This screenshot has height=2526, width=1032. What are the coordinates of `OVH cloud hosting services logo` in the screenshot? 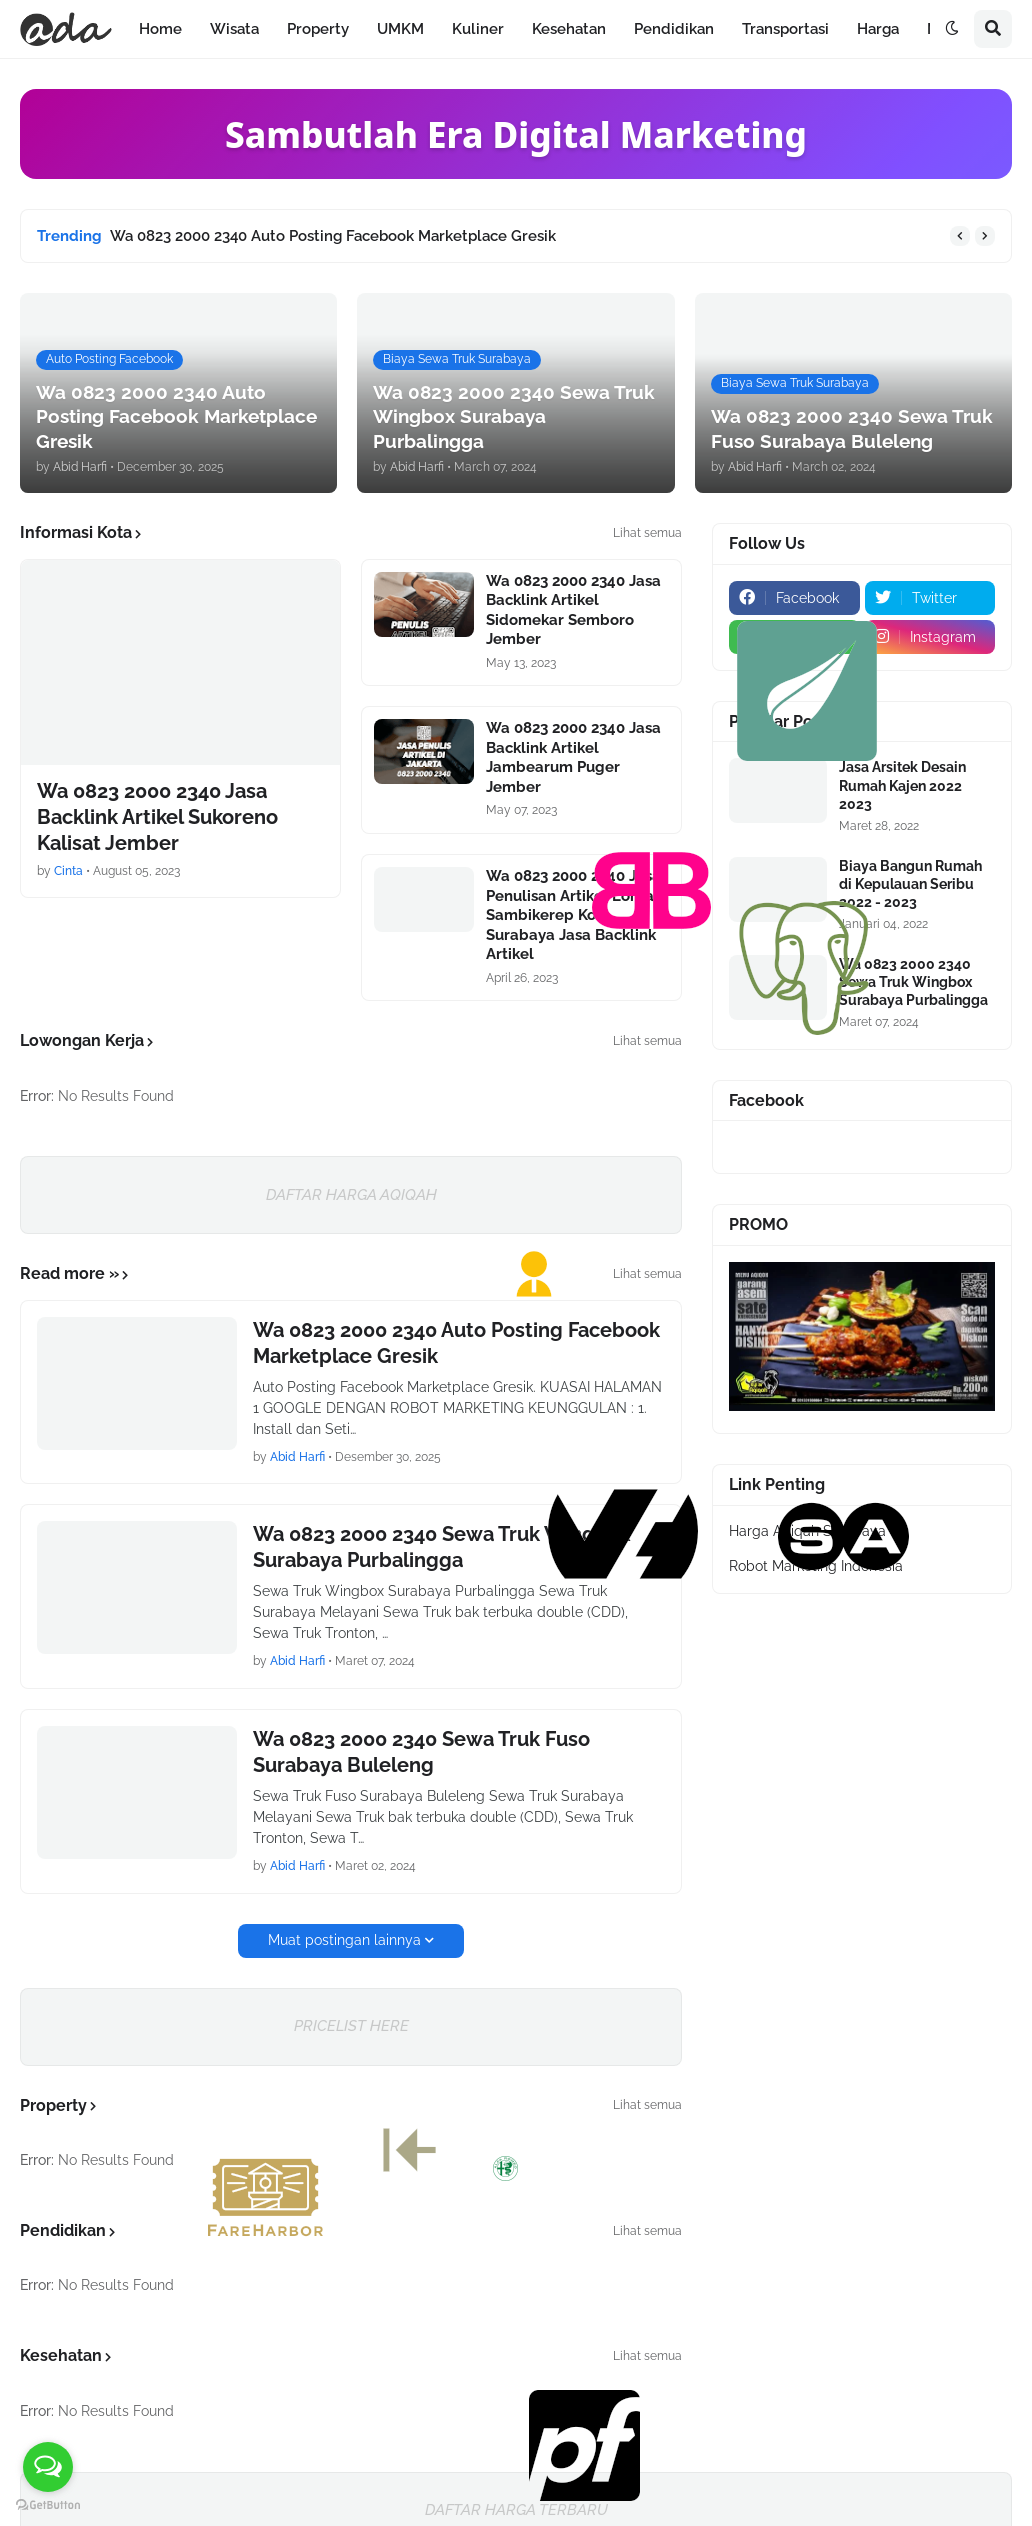 It's located at (623, 1534).